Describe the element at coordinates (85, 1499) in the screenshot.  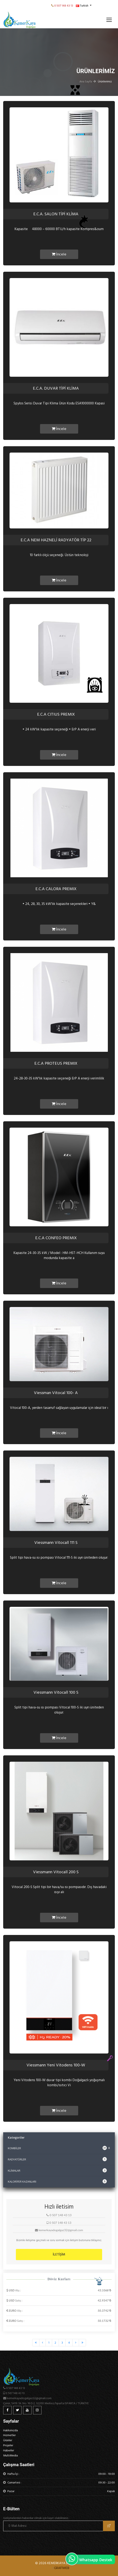
I see `summon or raise undead units` at that location.